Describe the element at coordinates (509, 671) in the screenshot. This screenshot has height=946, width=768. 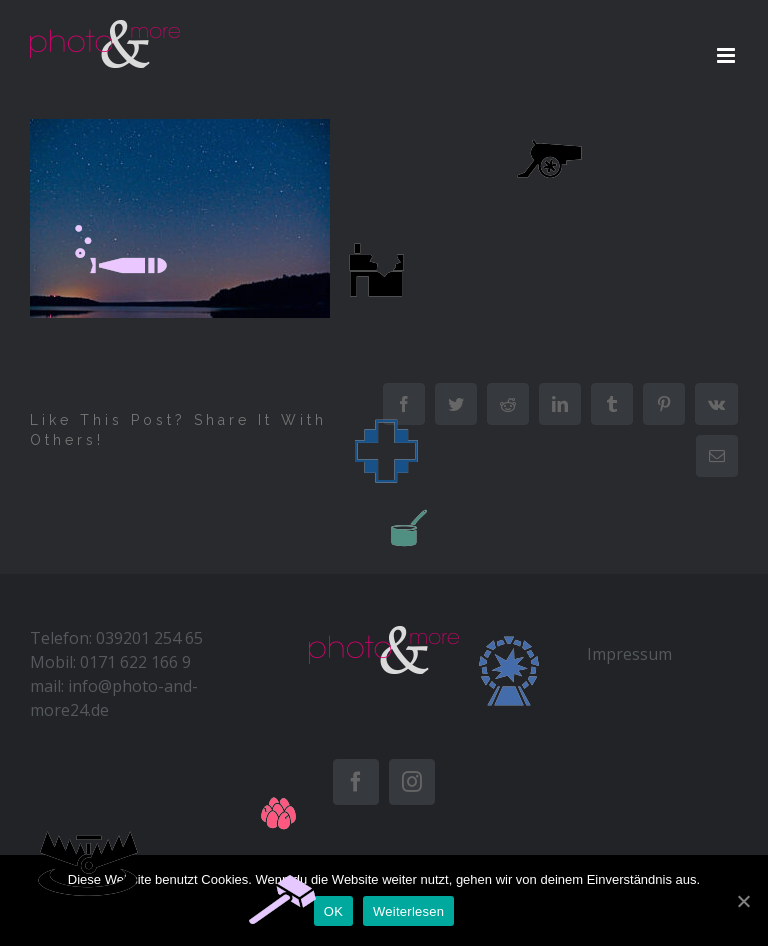
I see `access the stargate or portal feature` at that location.